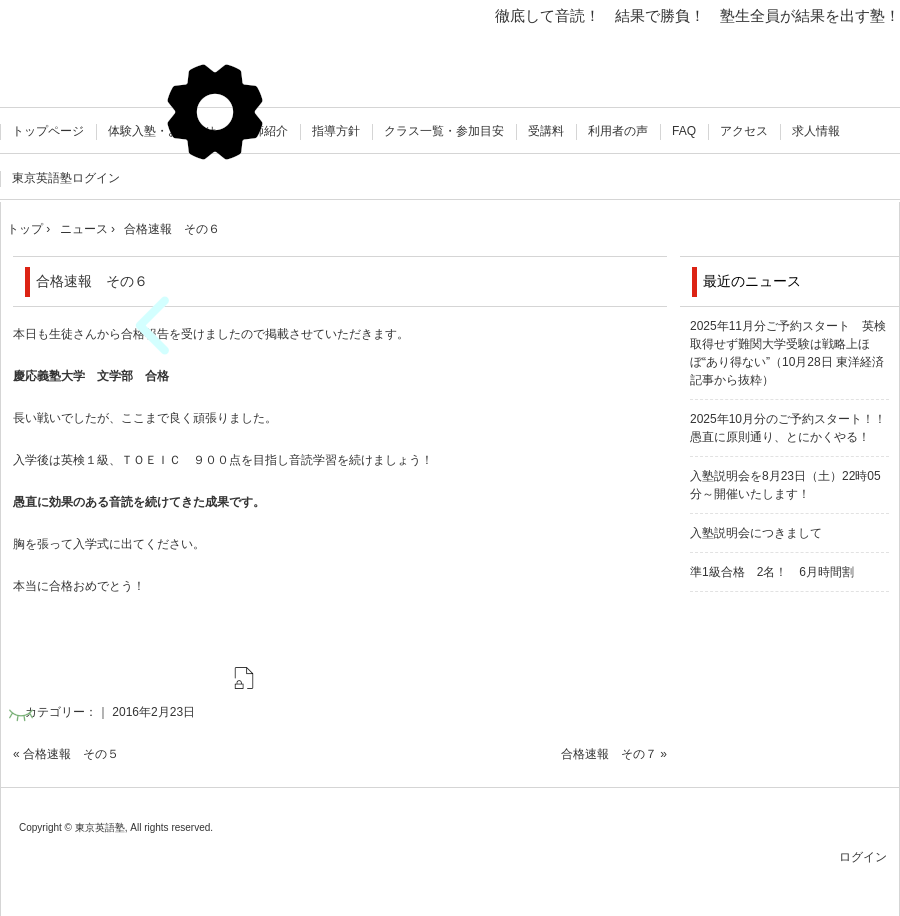  What do you see at coordinates (21, 713) in the screenshot?
I see `hide password or sensitive content` at bounding box center [21, 713].